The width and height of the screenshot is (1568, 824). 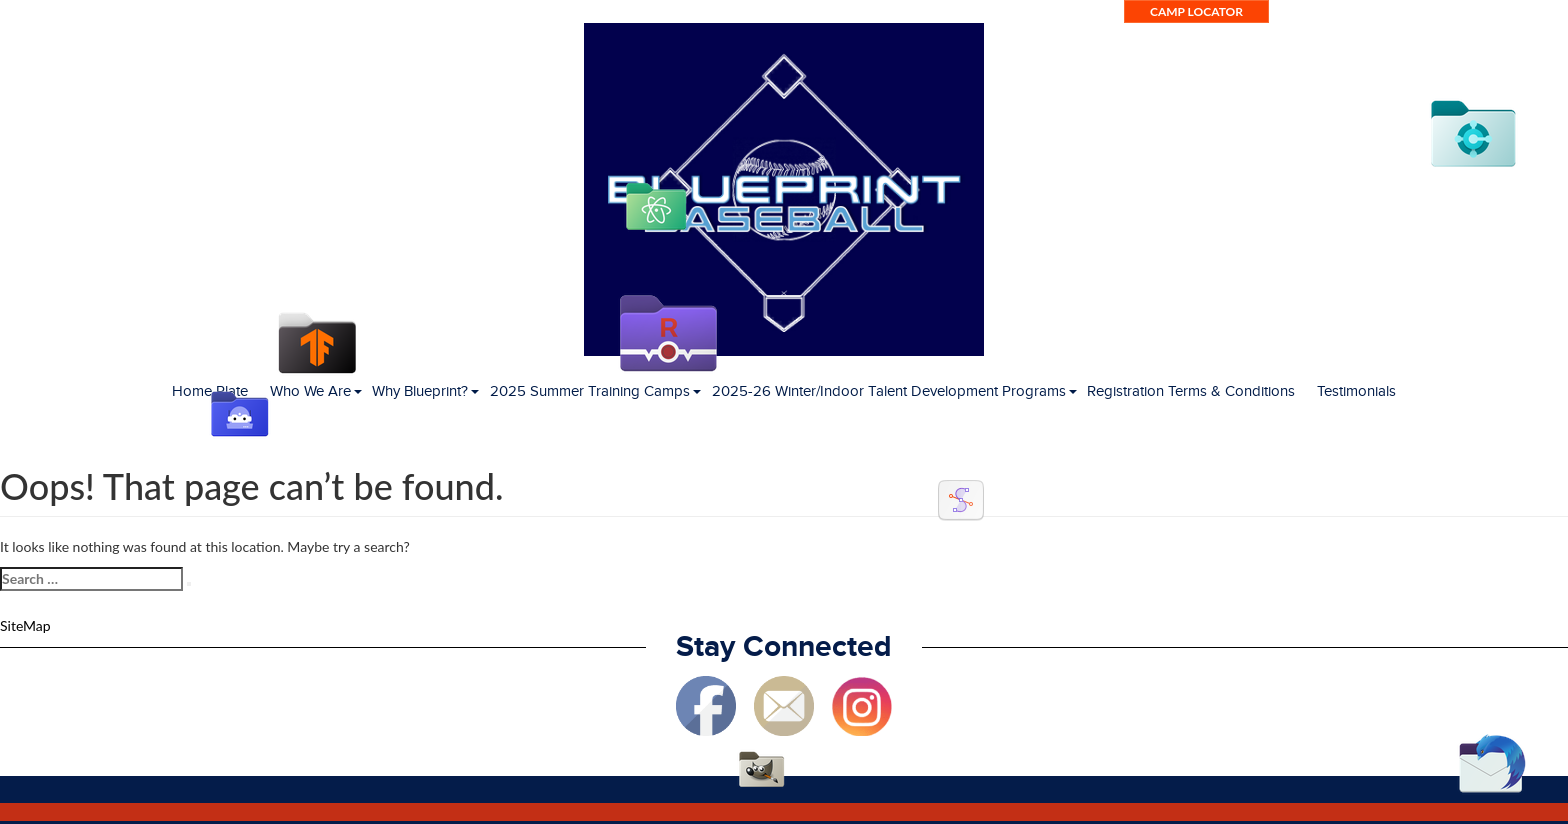 I want to click on an SVG vector image file, so click(x=961, y=499).